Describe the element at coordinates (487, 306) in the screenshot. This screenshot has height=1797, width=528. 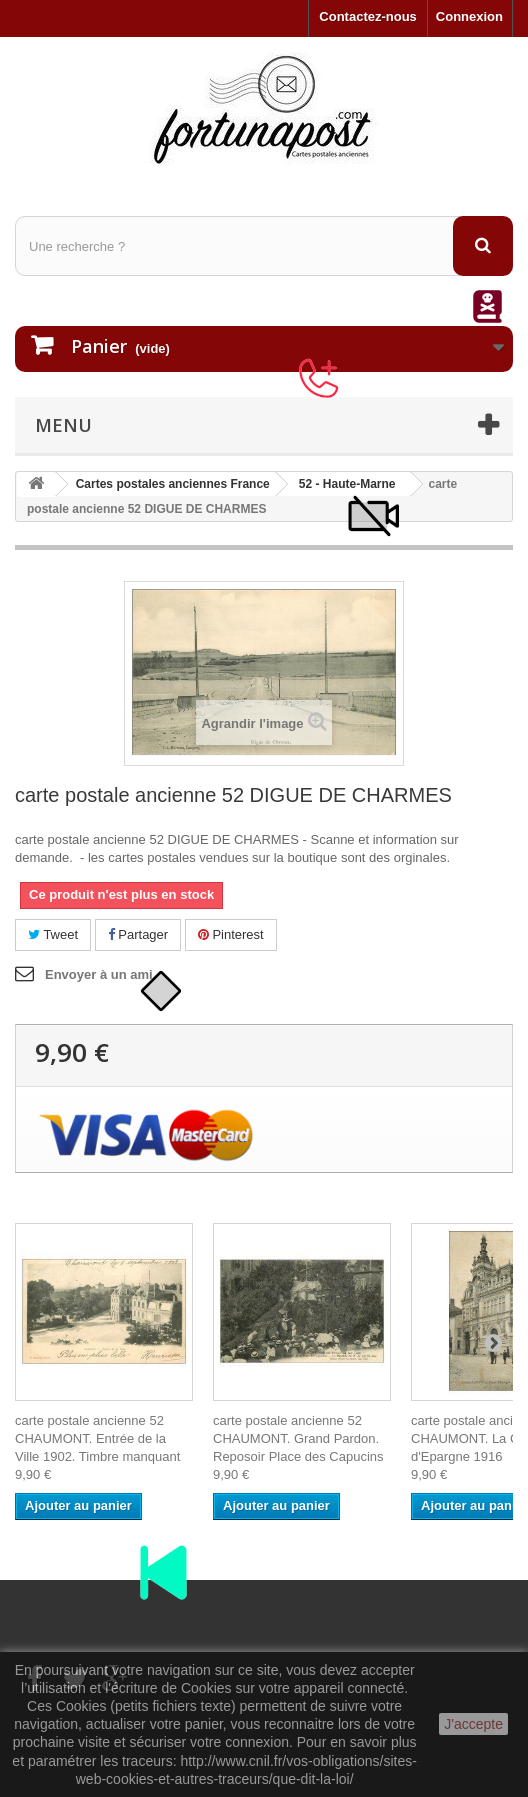
I see `access spooky or halloween-themed content` at that location.